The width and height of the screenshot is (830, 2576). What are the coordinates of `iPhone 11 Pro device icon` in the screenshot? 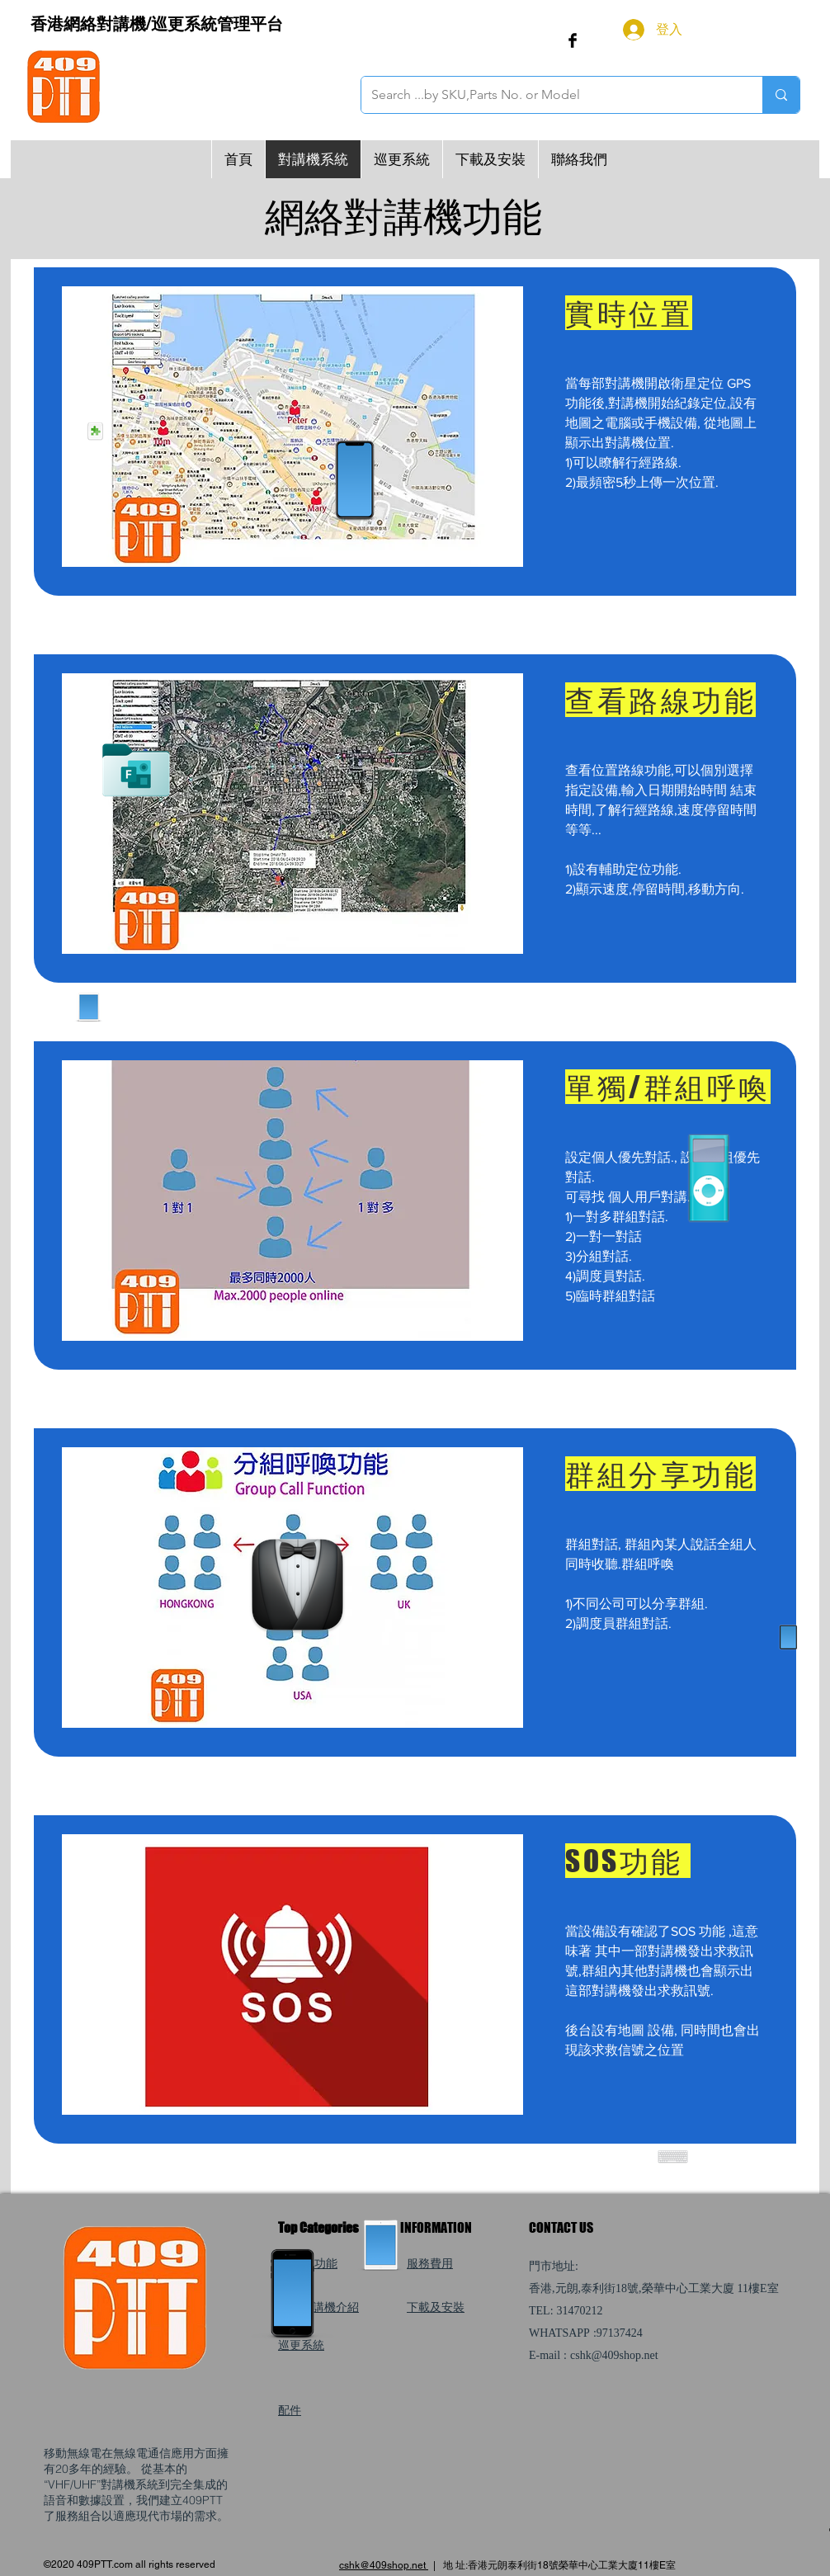 It's located at (355, 481).